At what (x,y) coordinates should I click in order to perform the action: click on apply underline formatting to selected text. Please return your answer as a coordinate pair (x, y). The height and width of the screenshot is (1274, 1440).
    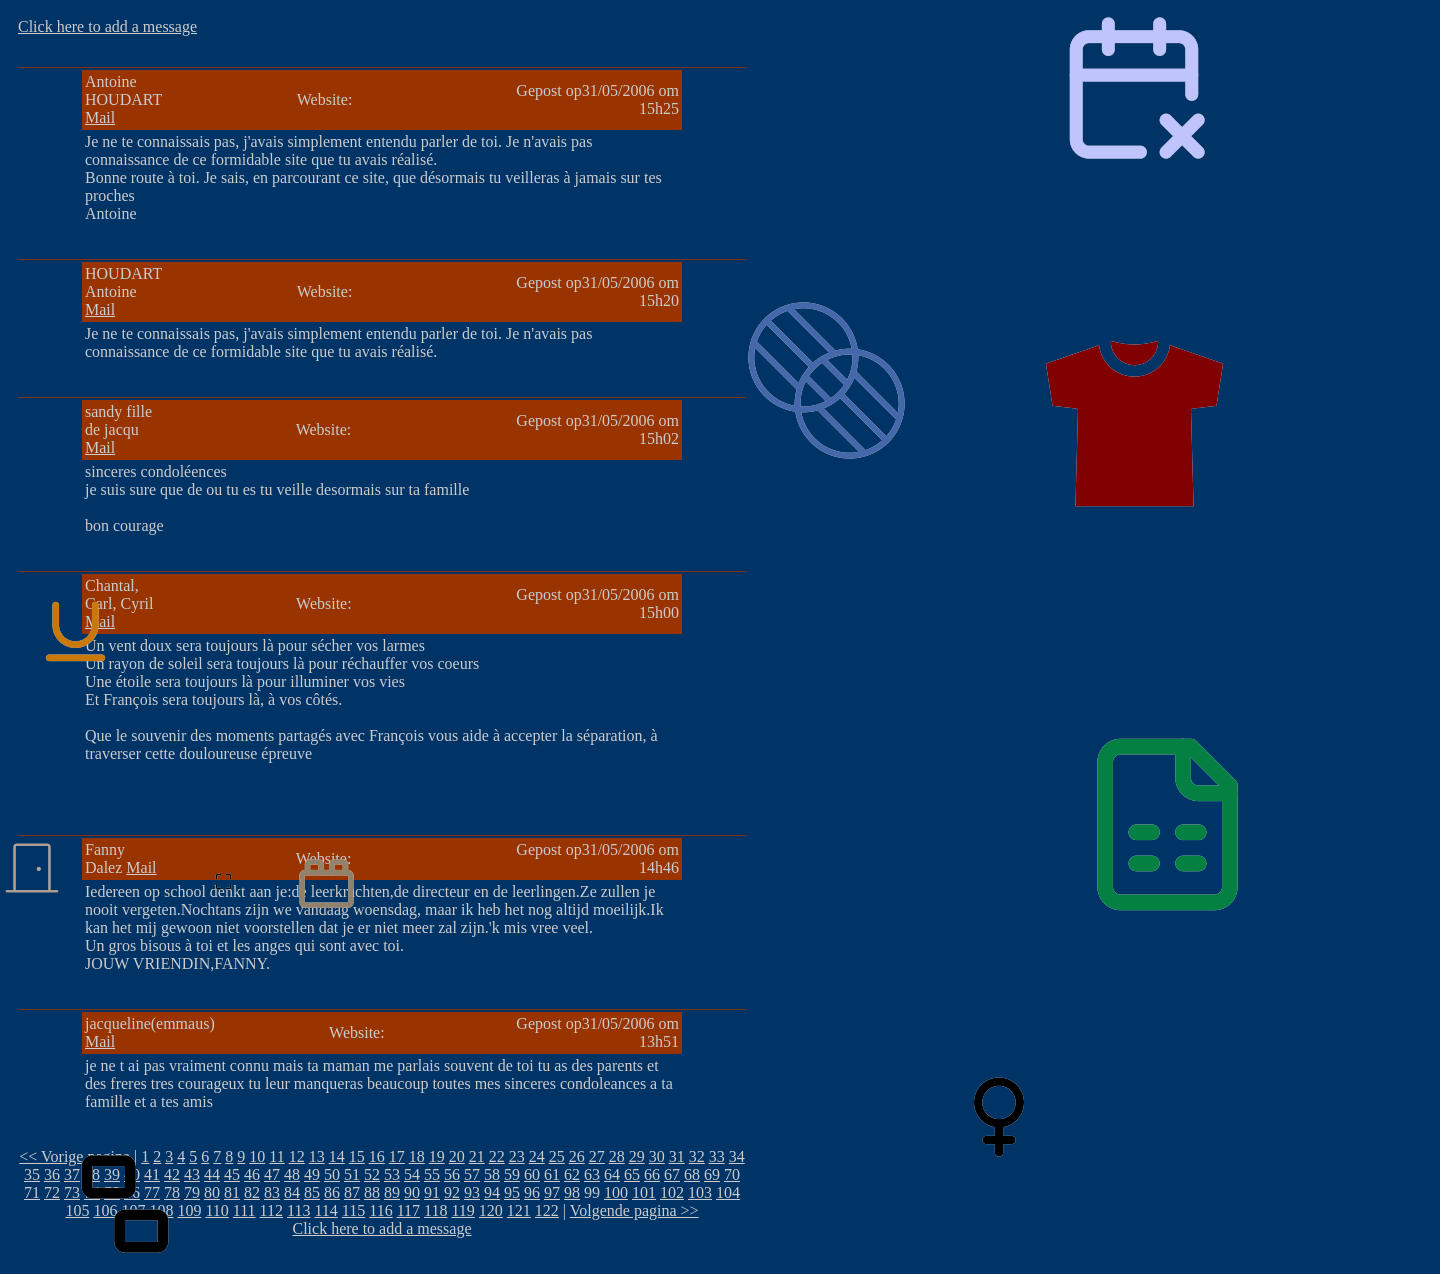
    Looking at the image, I should click on (75, 631).